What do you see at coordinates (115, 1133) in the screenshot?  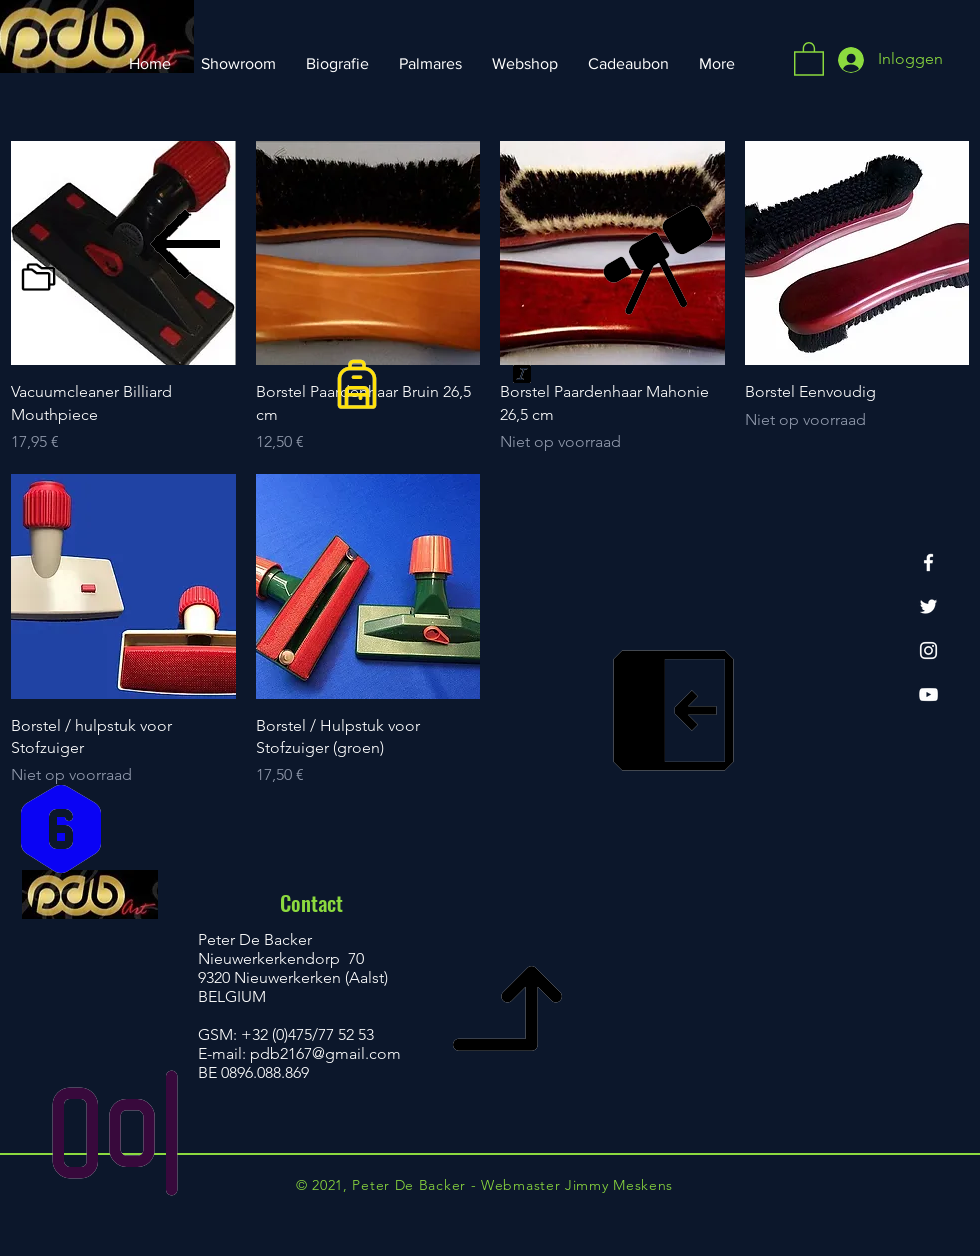 I see `align elements to the end of the horizontal axis` at bounding box center [115, 1133].